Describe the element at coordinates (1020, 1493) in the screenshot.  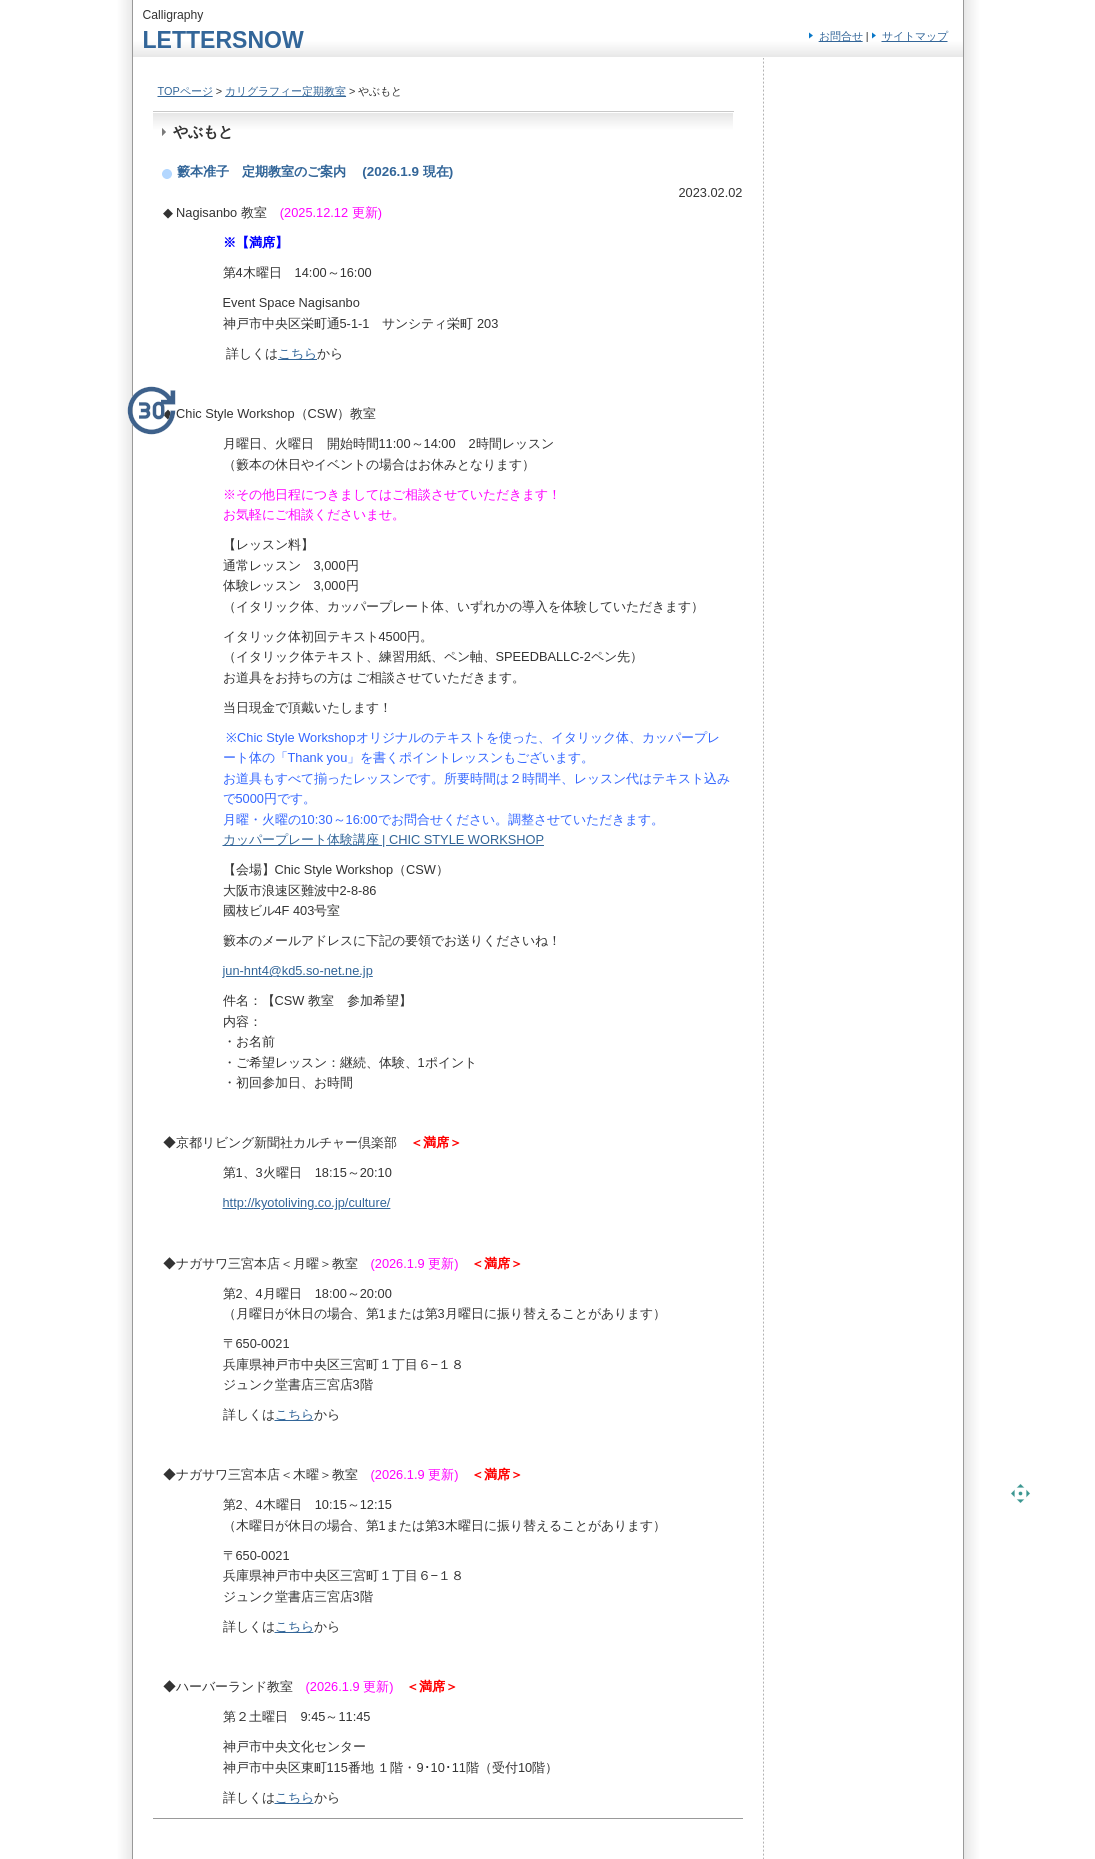
I see `drag to reposition an element` at that location.